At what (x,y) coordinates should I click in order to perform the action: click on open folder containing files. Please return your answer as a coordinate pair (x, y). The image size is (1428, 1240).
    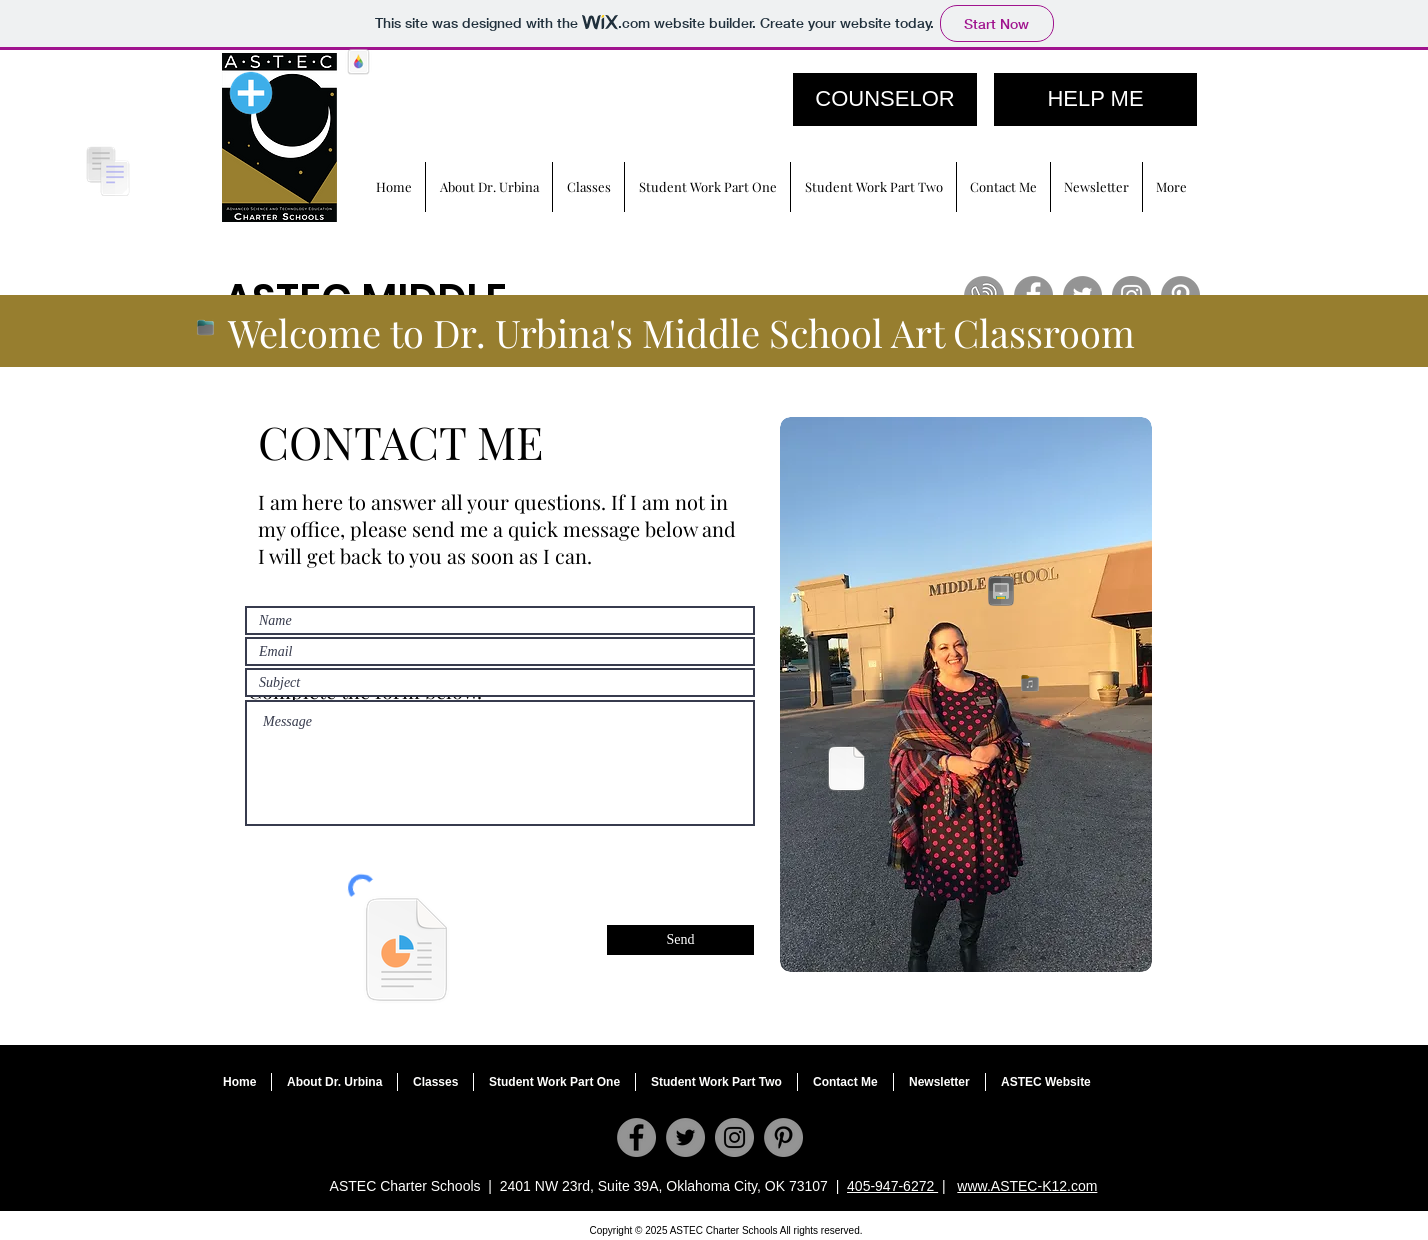
    Looking at the image, I should click on (205, 327).